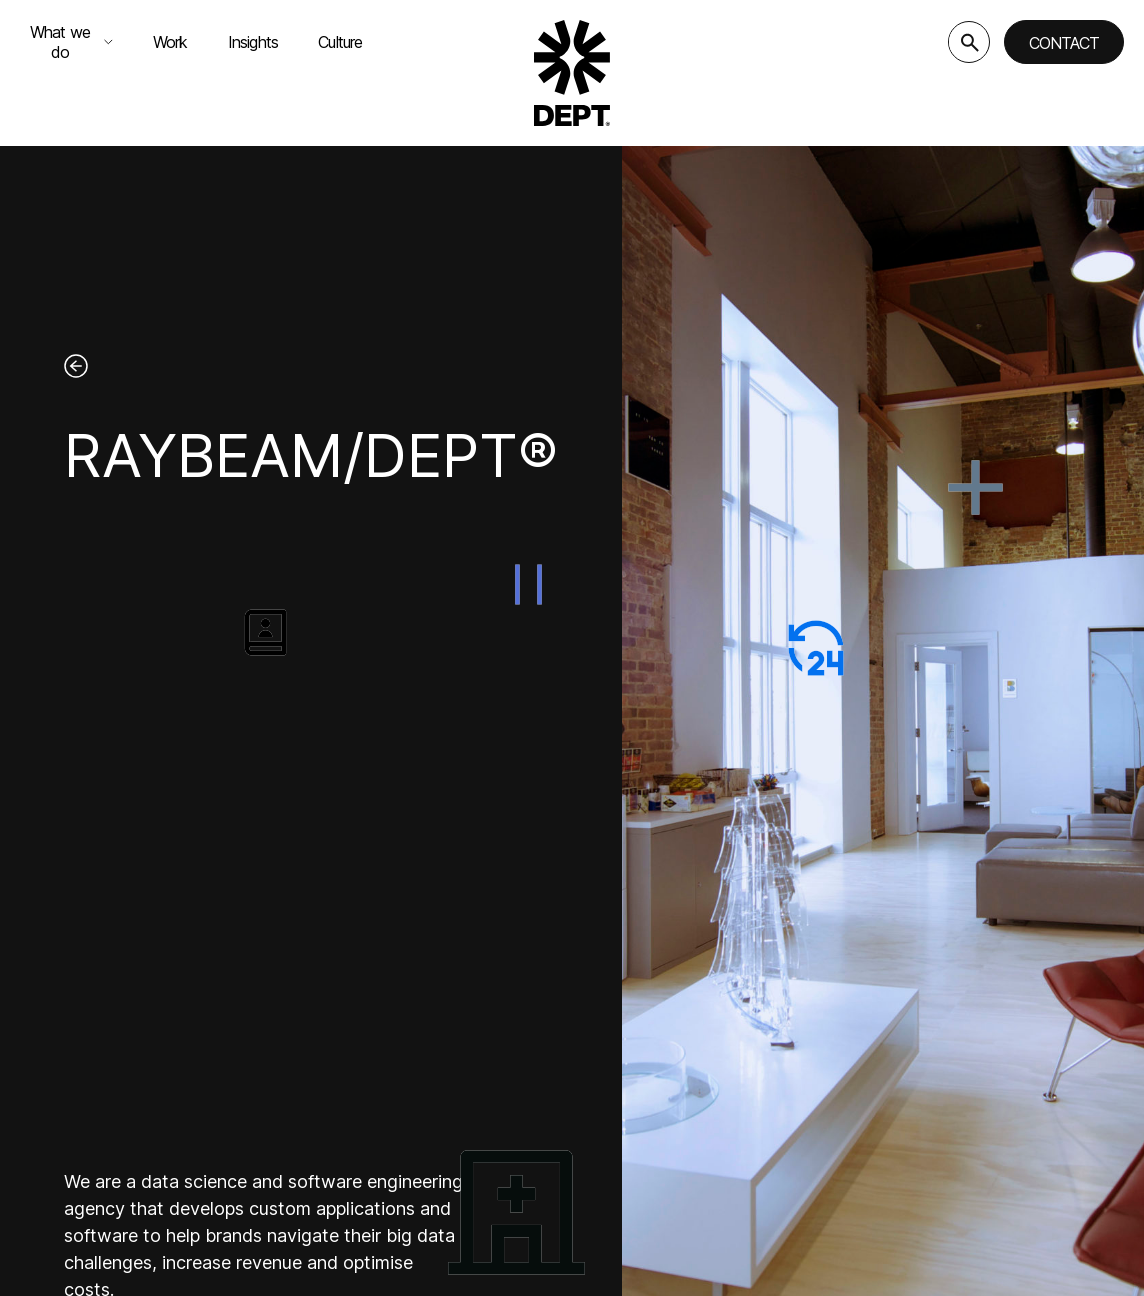  What do you see at coordinates (516, 1212) in the screenshot?
I see `find nearby hospitals` at bounding box center [516, 1212].